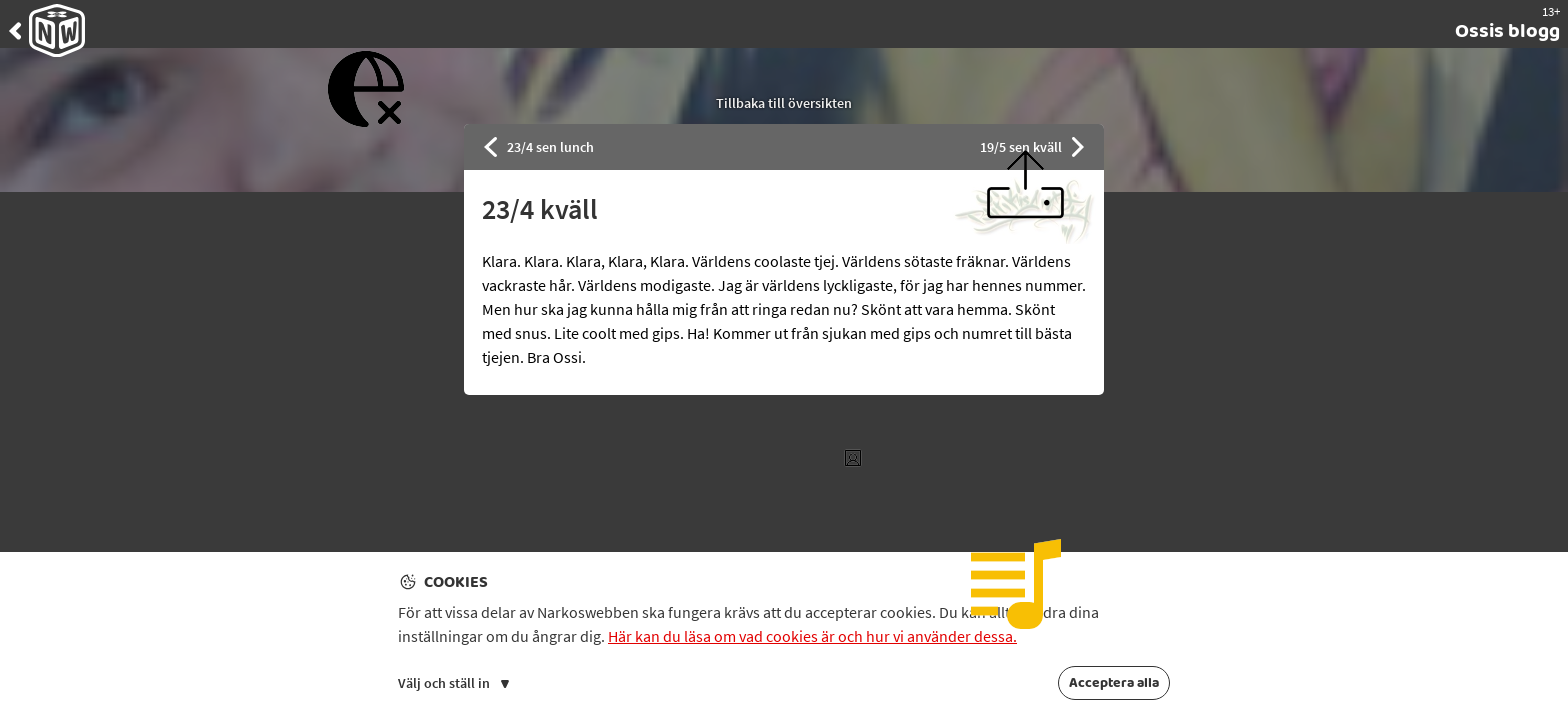 Image resolution: width=1568 pixels, height=720 pixels. What do you see at coordinates (366, 89) in the screenshot?
I see `no internet connection` at bounding box center [366, 89].